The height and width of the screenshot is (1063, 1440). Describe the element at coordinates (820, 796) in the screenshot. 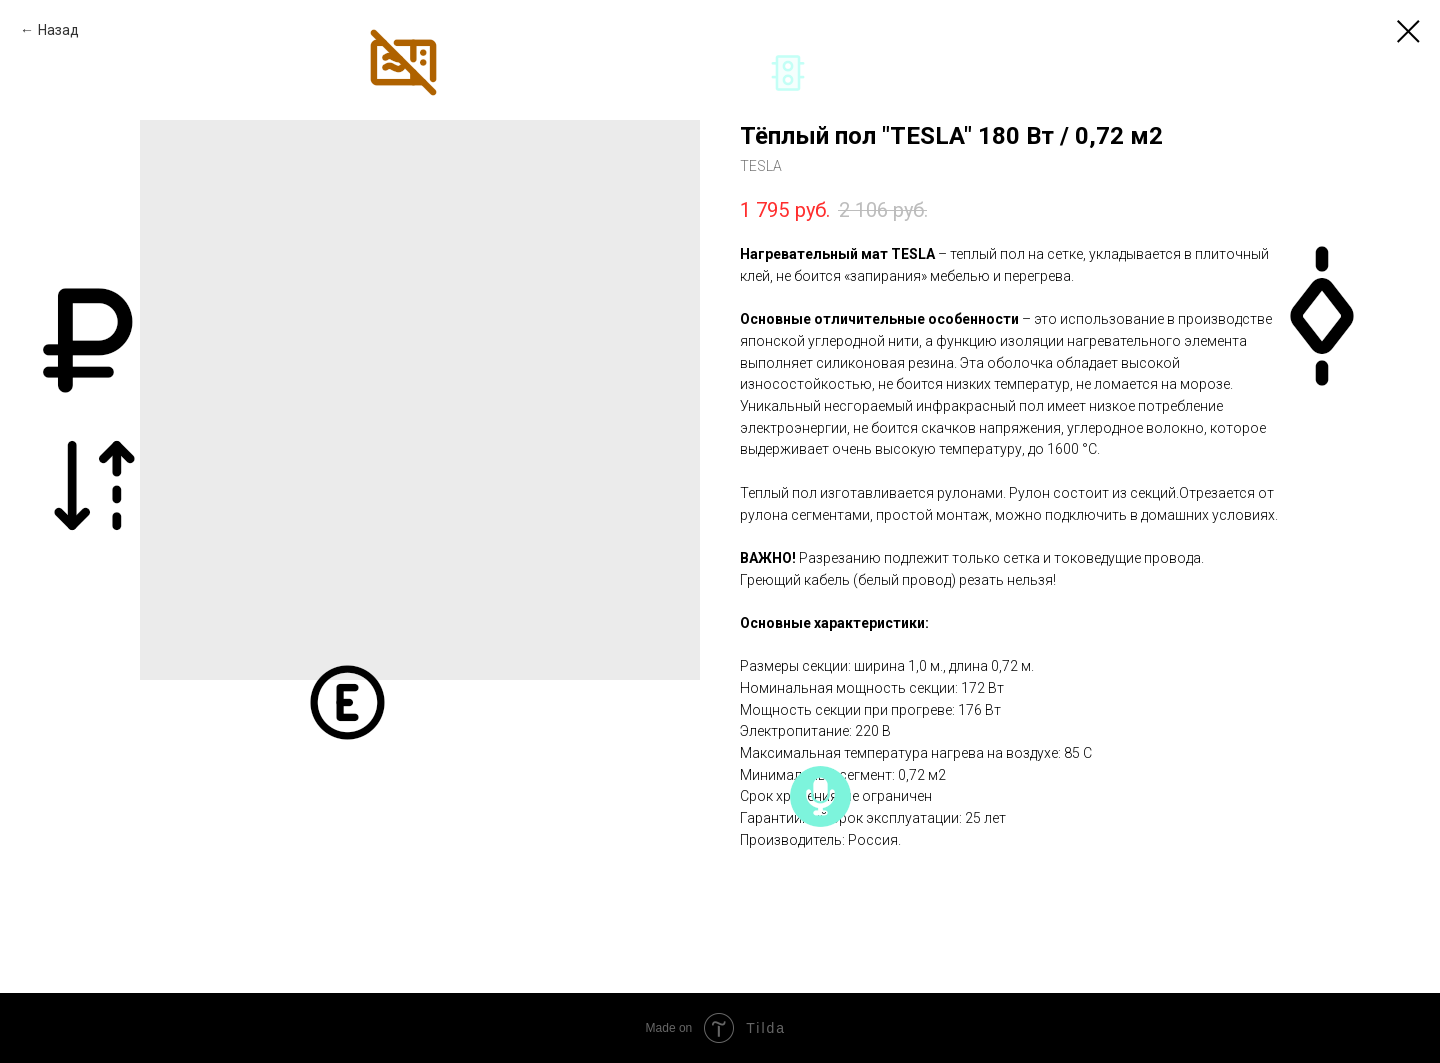

I see `tap to start voice recording` at that location.